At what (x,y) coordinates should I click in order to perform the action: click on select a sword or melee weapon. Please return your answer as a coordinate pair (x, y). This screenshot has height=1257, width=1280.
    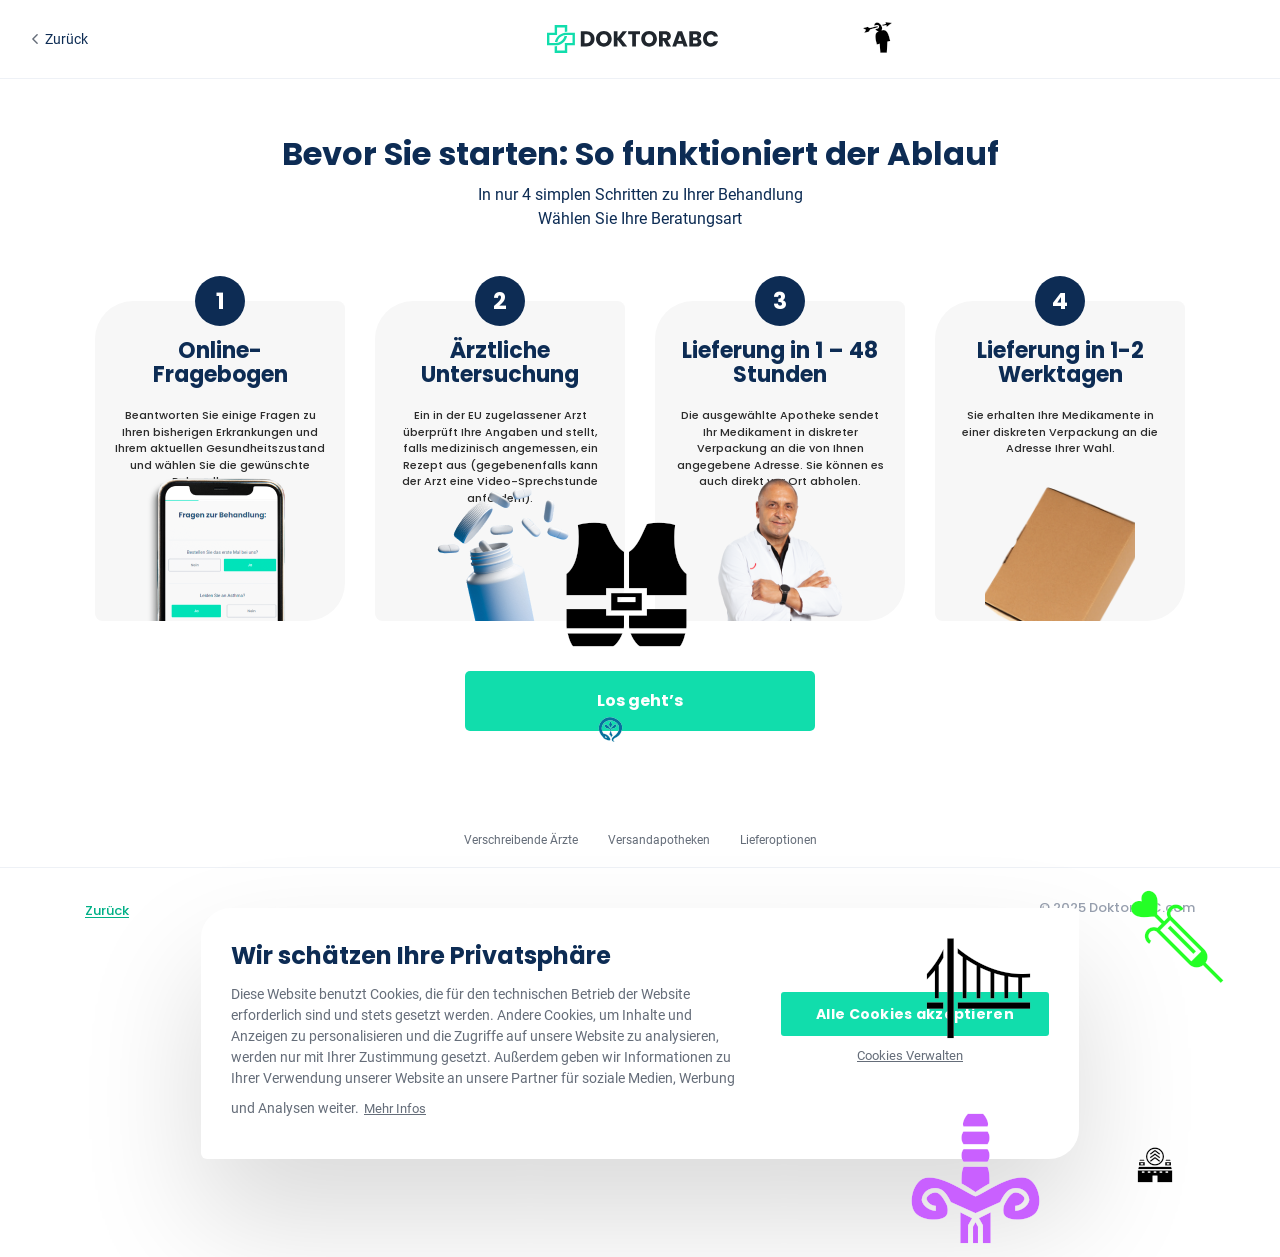
    Looking at the image, I should click on (975, 1177).